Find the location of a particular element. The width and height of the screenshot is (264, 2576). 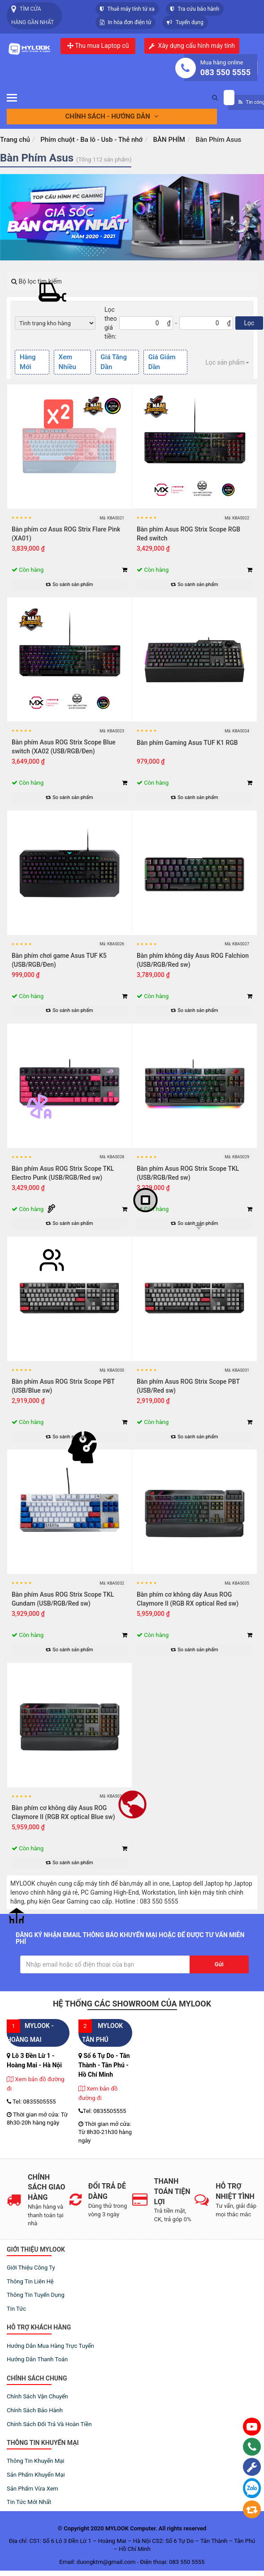

toggle automatic climate control fan is located at coordinates (39, 1106).